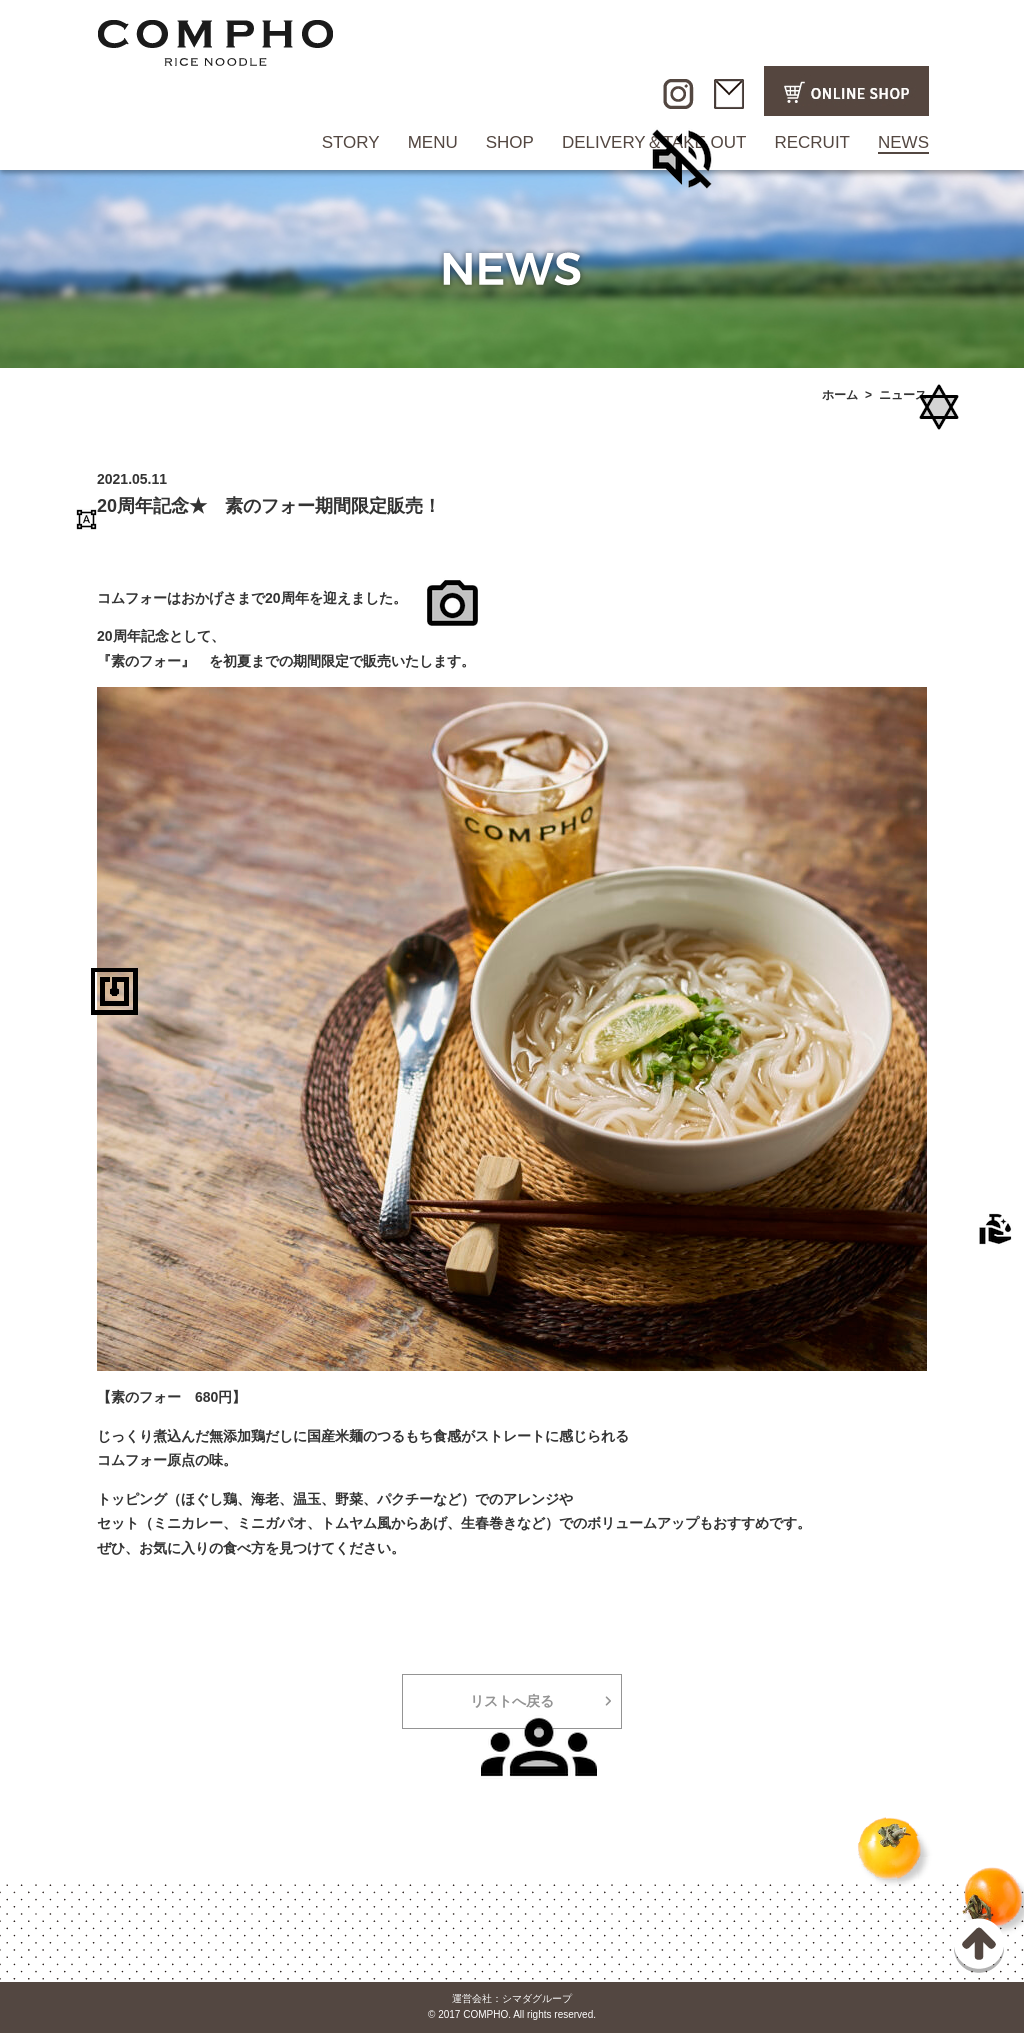 The image size is (1024, 2033). What do you see at coordinates (86, 519) in the screenshot?
I see `format or edit text box properties` at bounding box center [86, 519].